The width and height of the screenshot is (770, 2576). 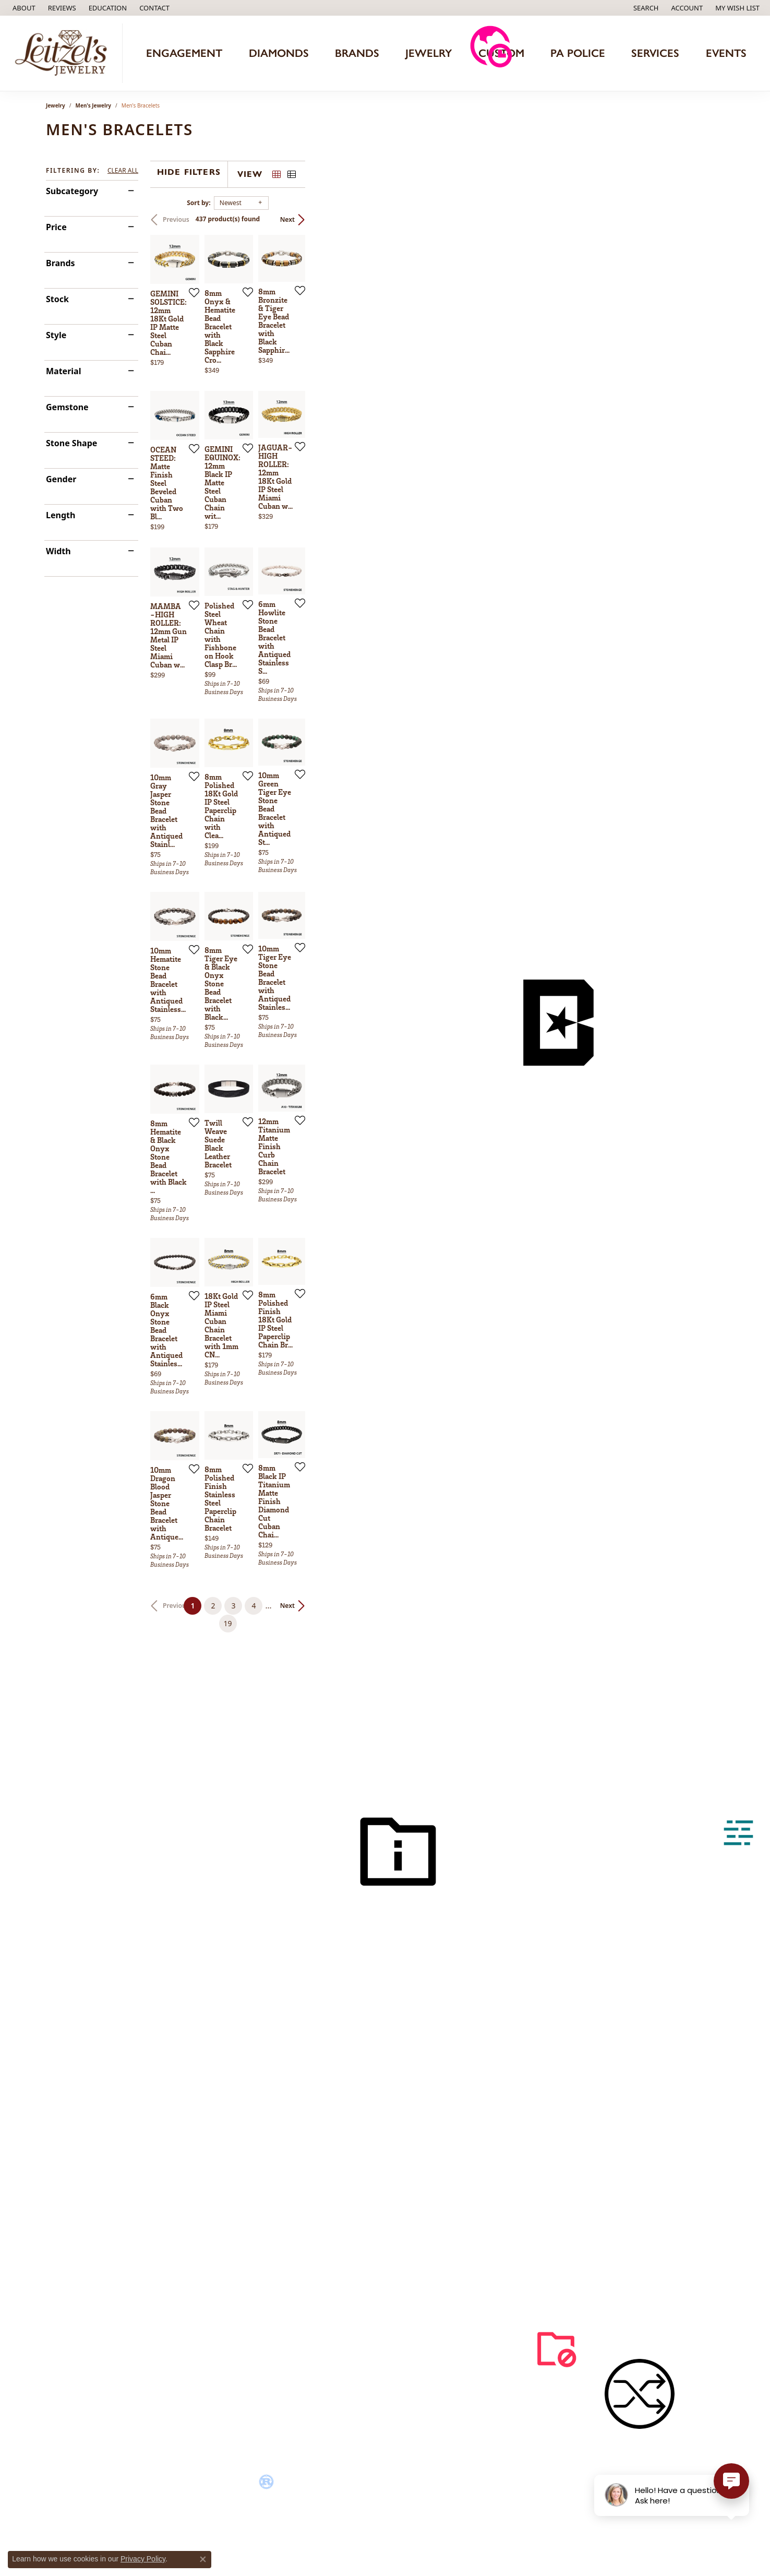 I want to click on changedetection app logo, so click(x=640, y=2394).